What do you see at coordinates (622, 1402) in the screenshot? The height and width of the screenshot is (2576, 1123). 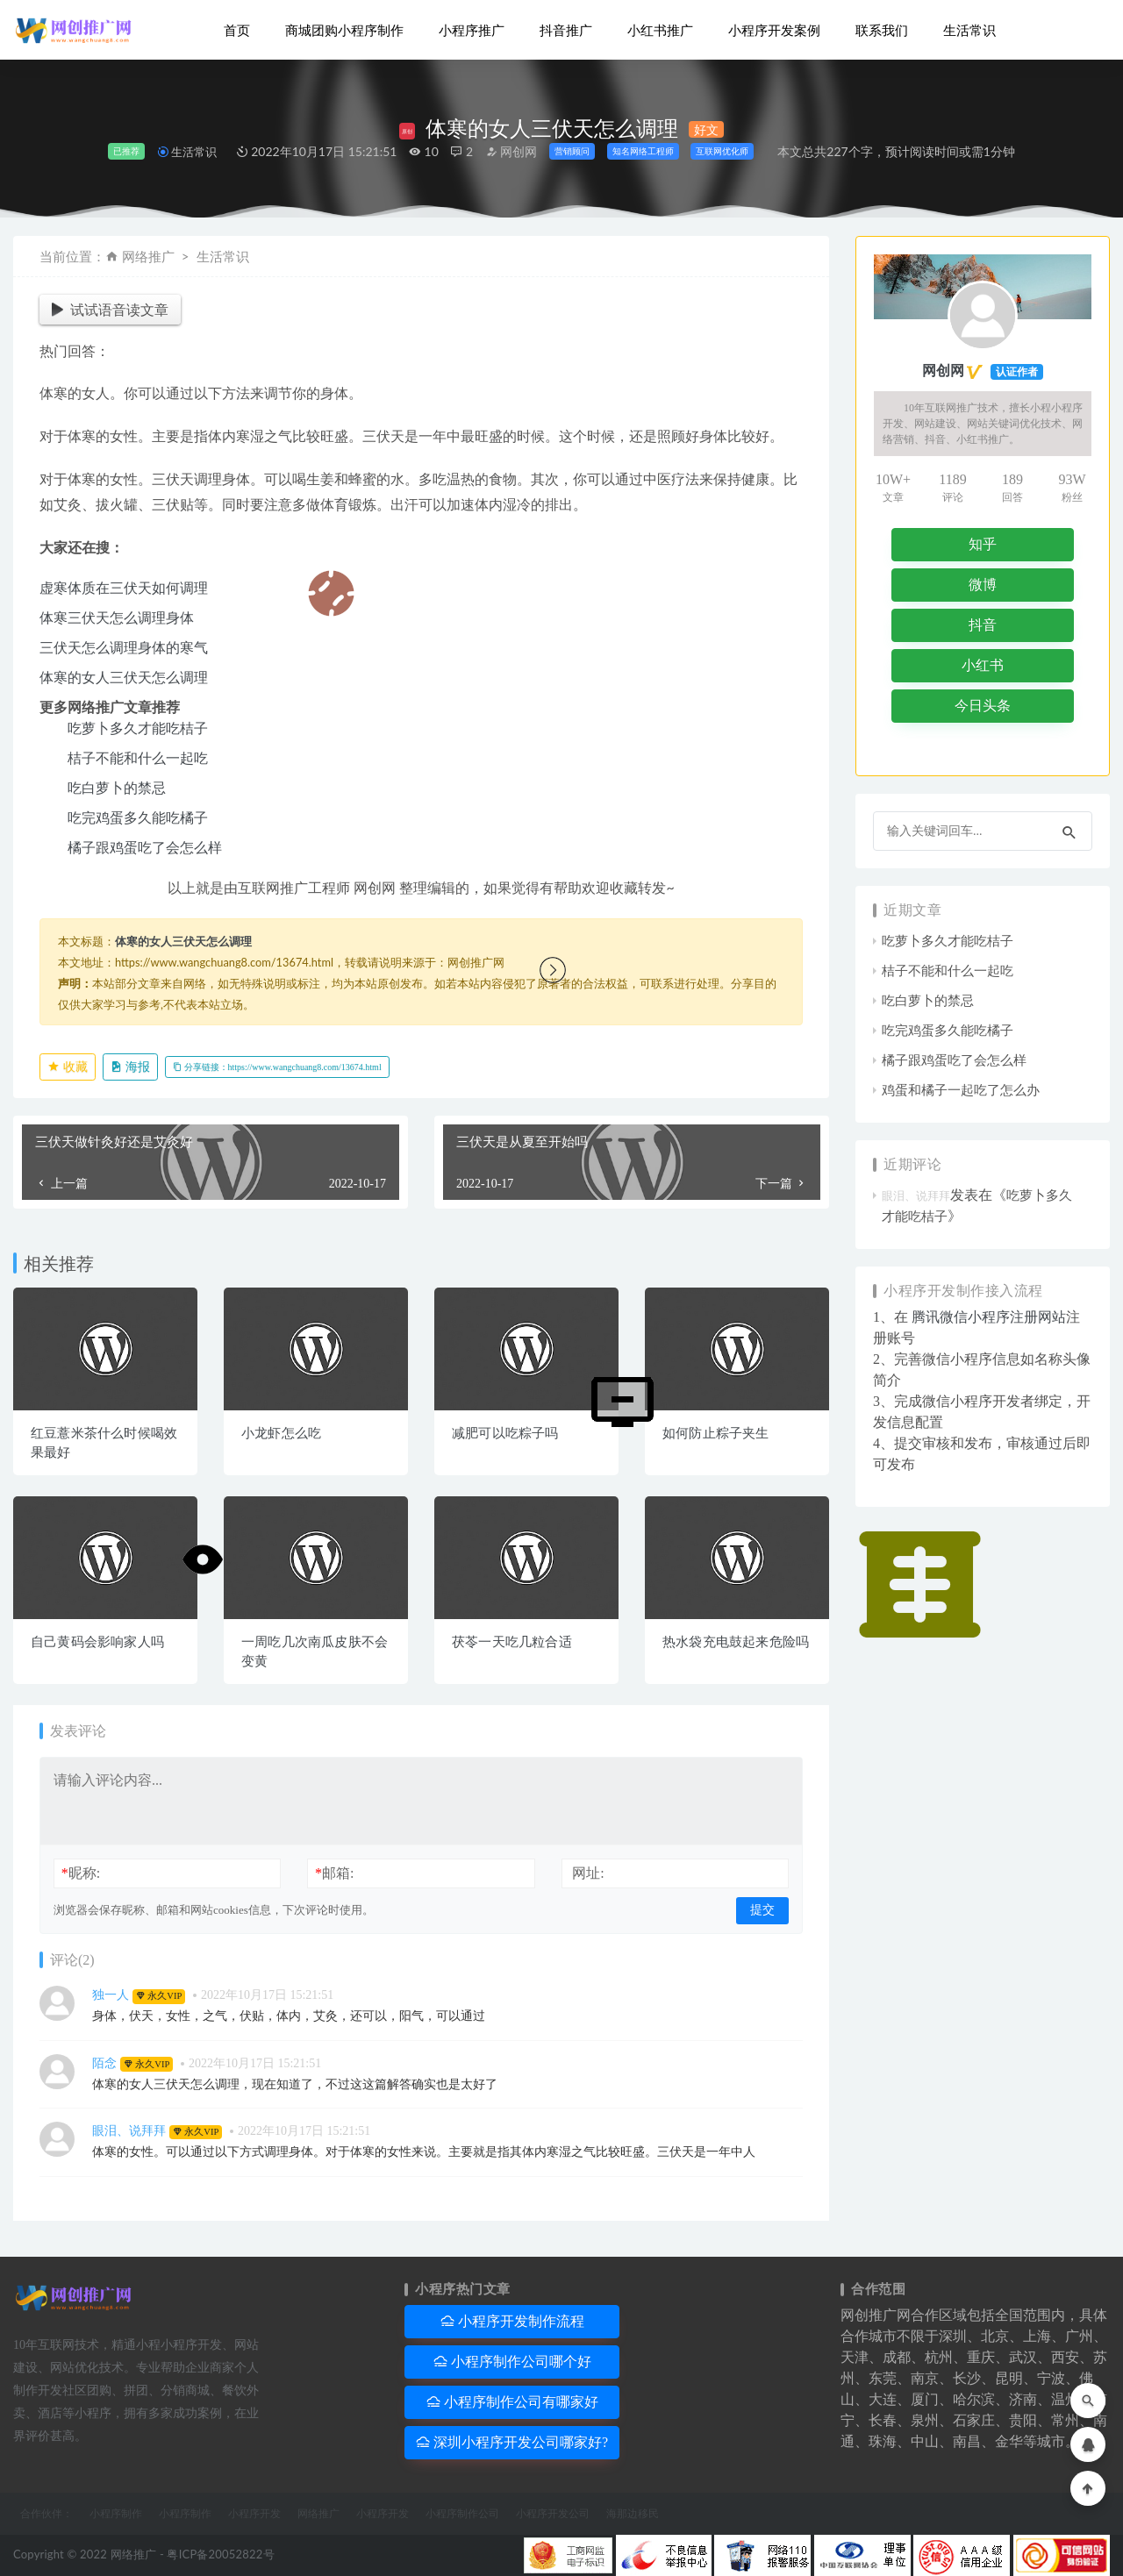 I see `remove a video from your watch queue` at bounding box center [622, 1402].